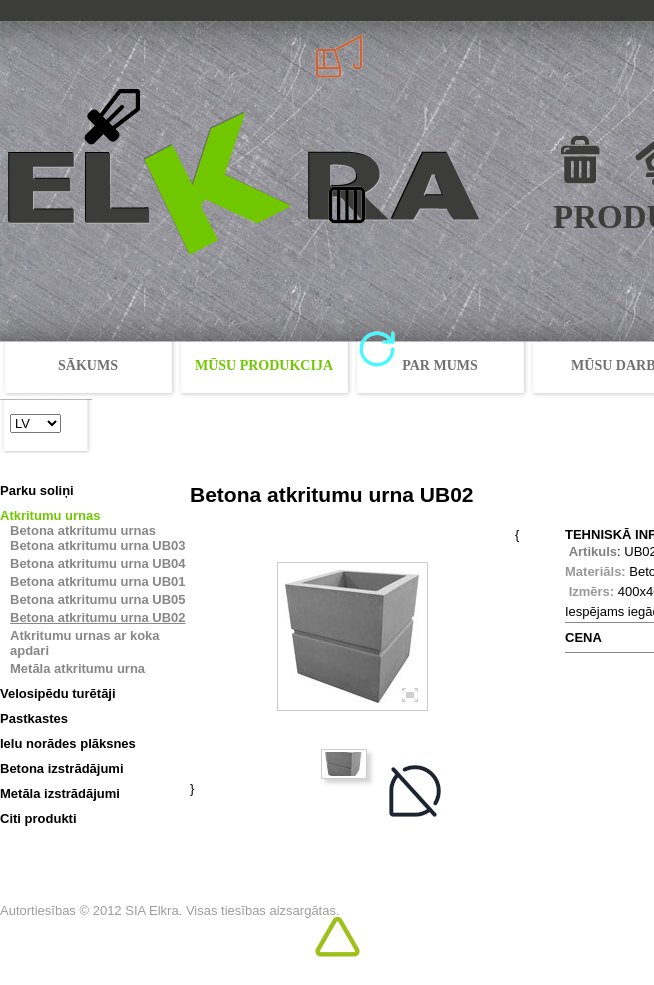 The image size is (654, 985). Describe the element at coordinates (337, 937) in the screenshot. I see `indicates a warning or caution state` at that location.